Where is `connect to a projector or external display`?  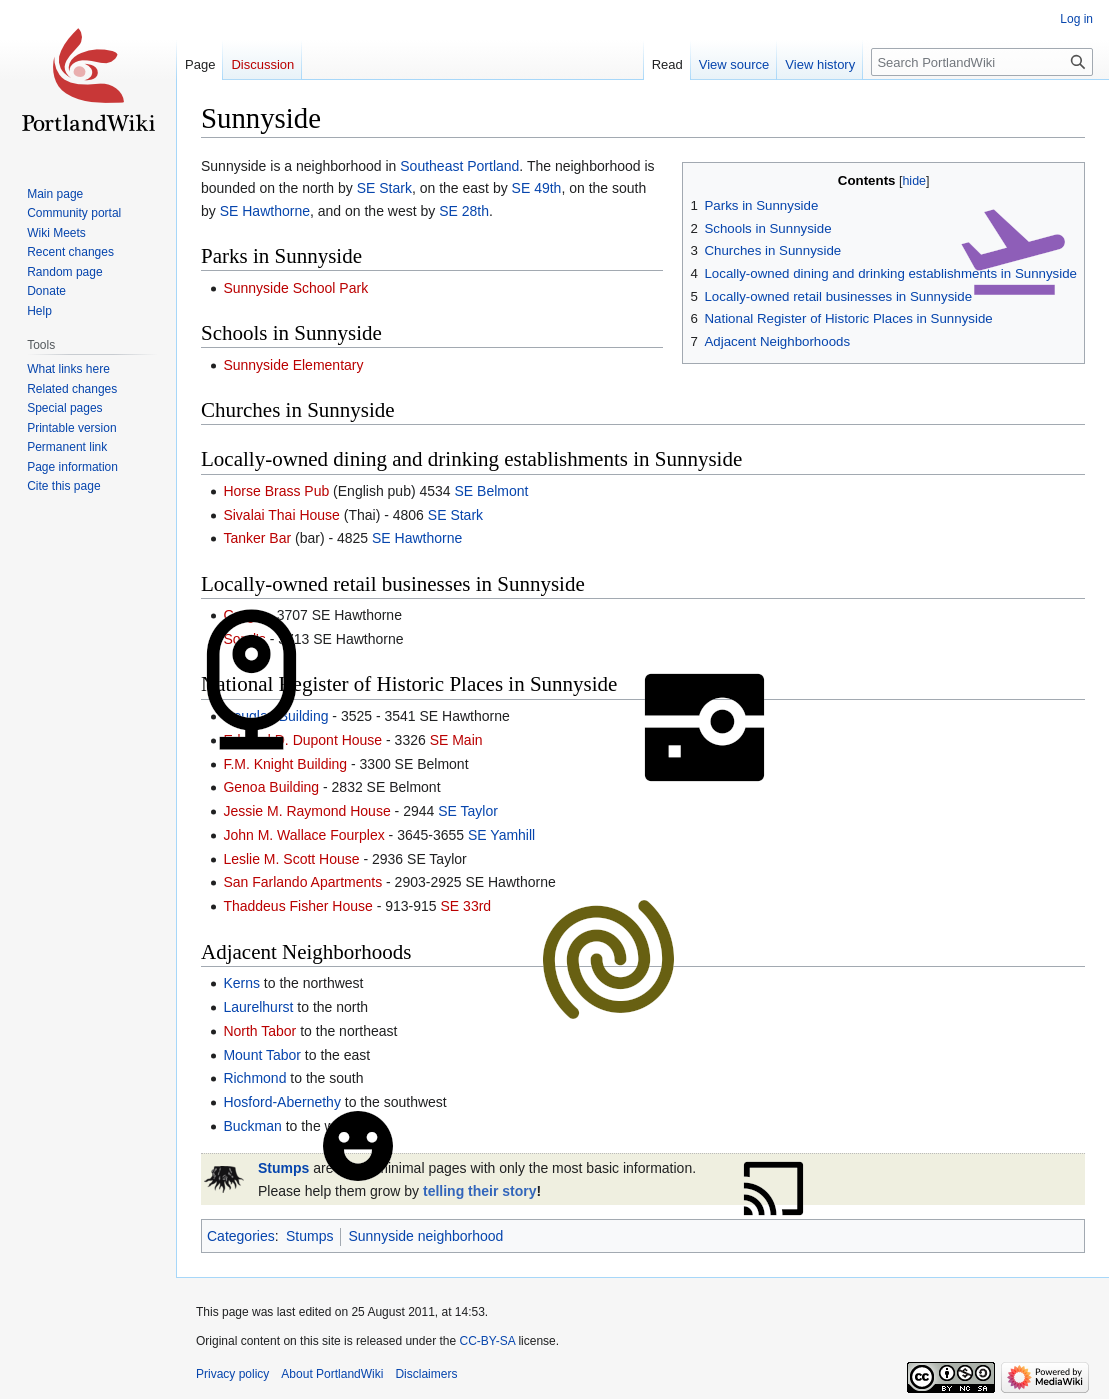 connect to a projector or external display is located at coordinates (704, 727).